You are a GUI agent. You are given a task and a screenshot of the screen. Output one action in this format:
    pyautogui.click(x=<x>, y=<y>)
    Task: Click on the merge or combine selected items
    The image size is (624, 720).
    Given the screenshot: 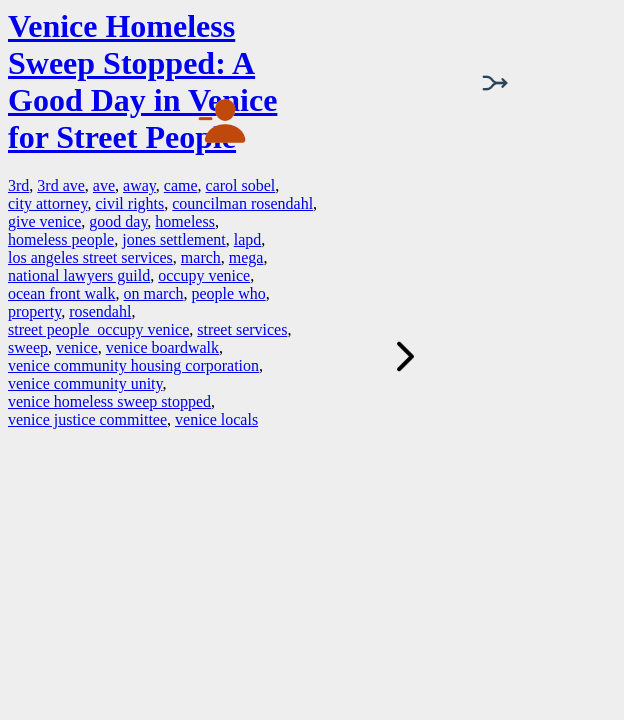 What is the action you would take?
    pyautogui.click(x=495, y=83)
    